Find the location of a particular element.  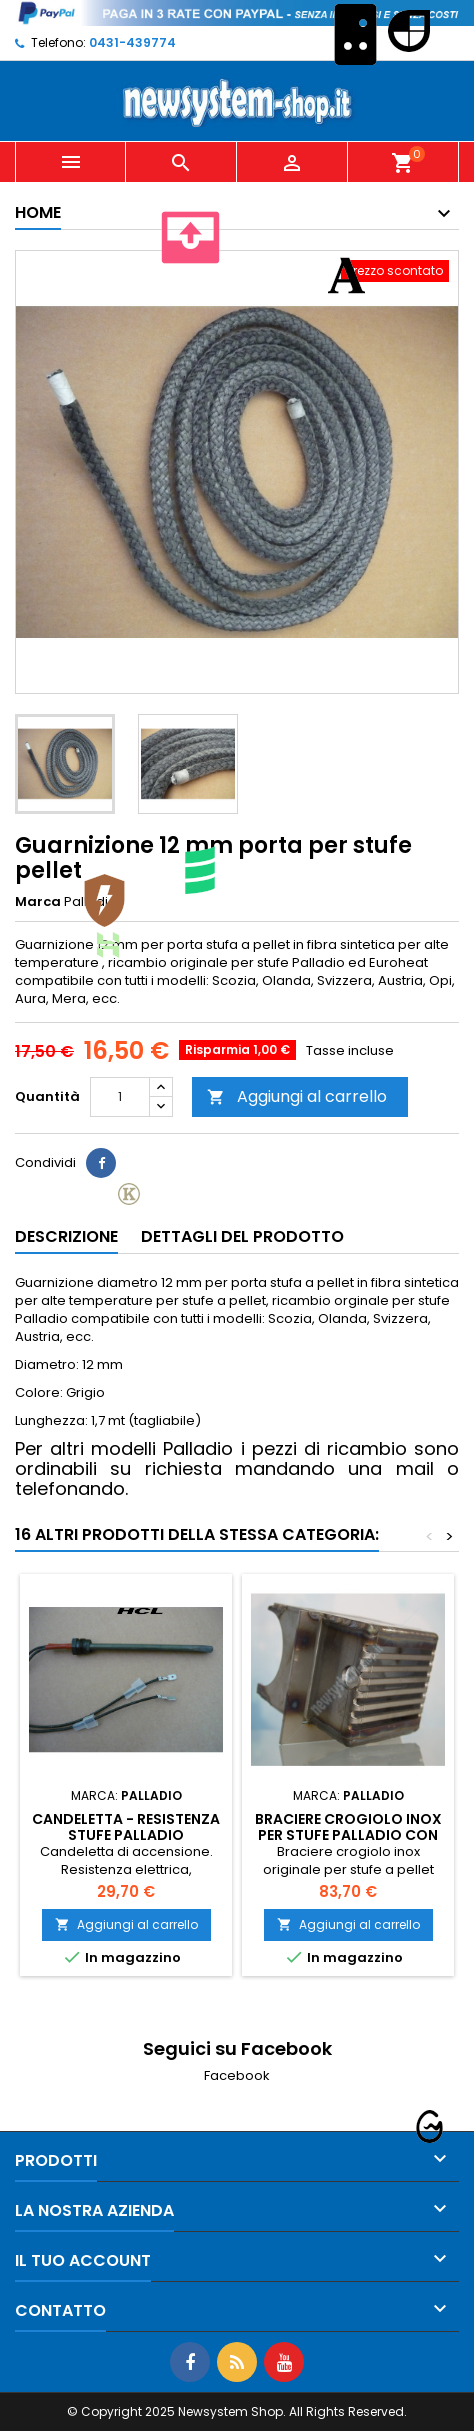

known publishing platform logo is located at coordinates (129, 1194).